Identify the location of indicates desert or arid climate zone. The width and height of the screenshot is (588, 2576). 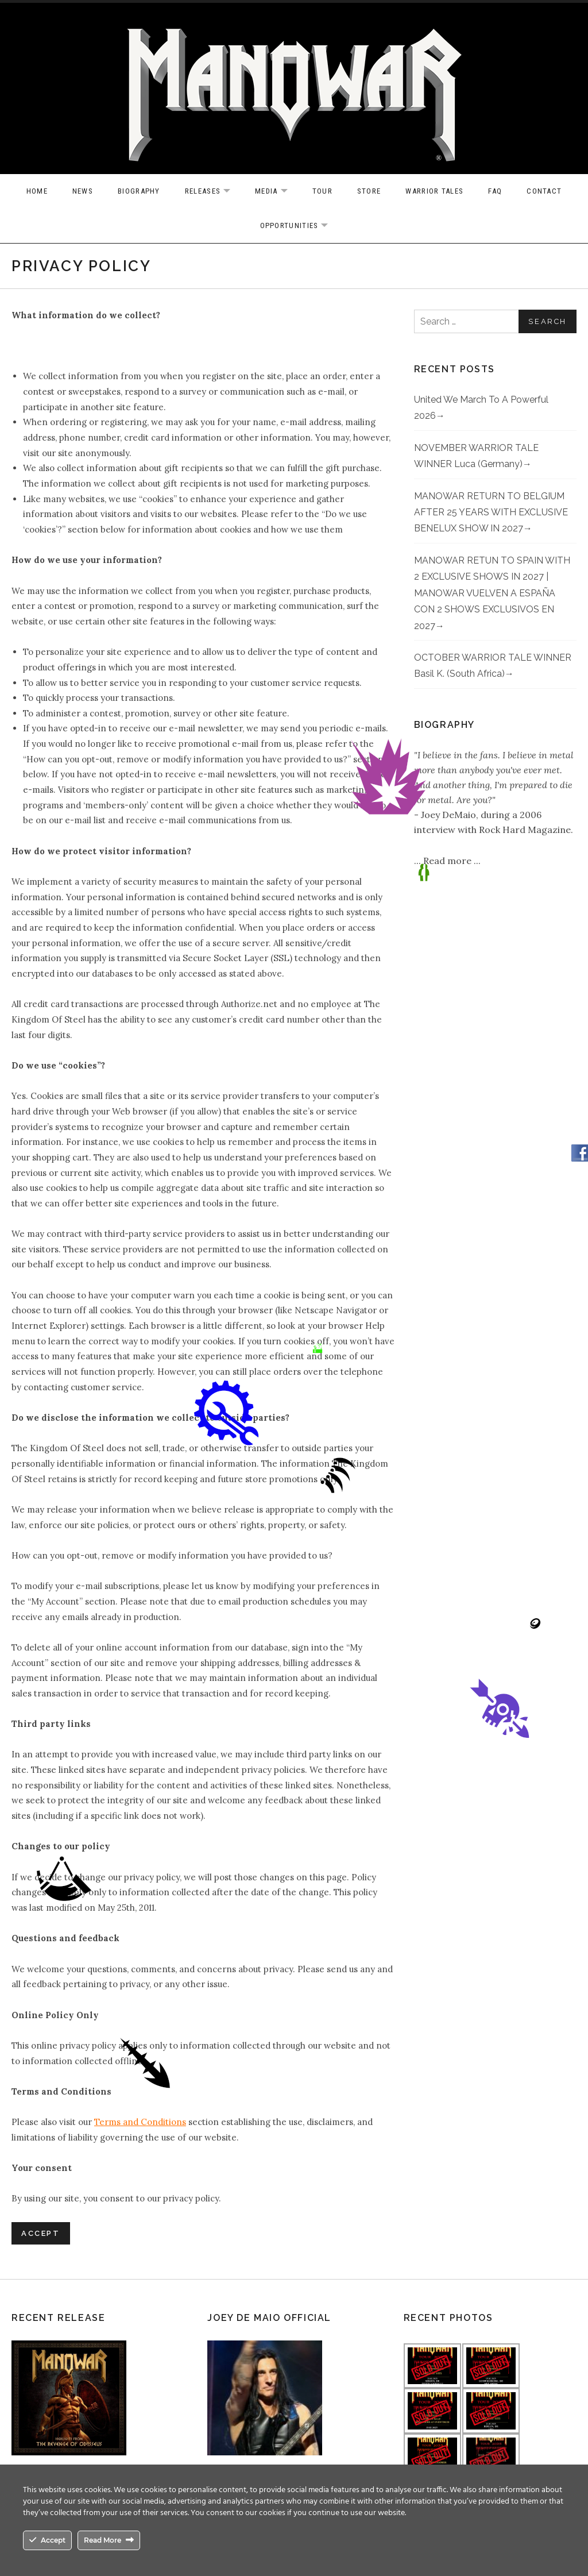
(318, 1348).